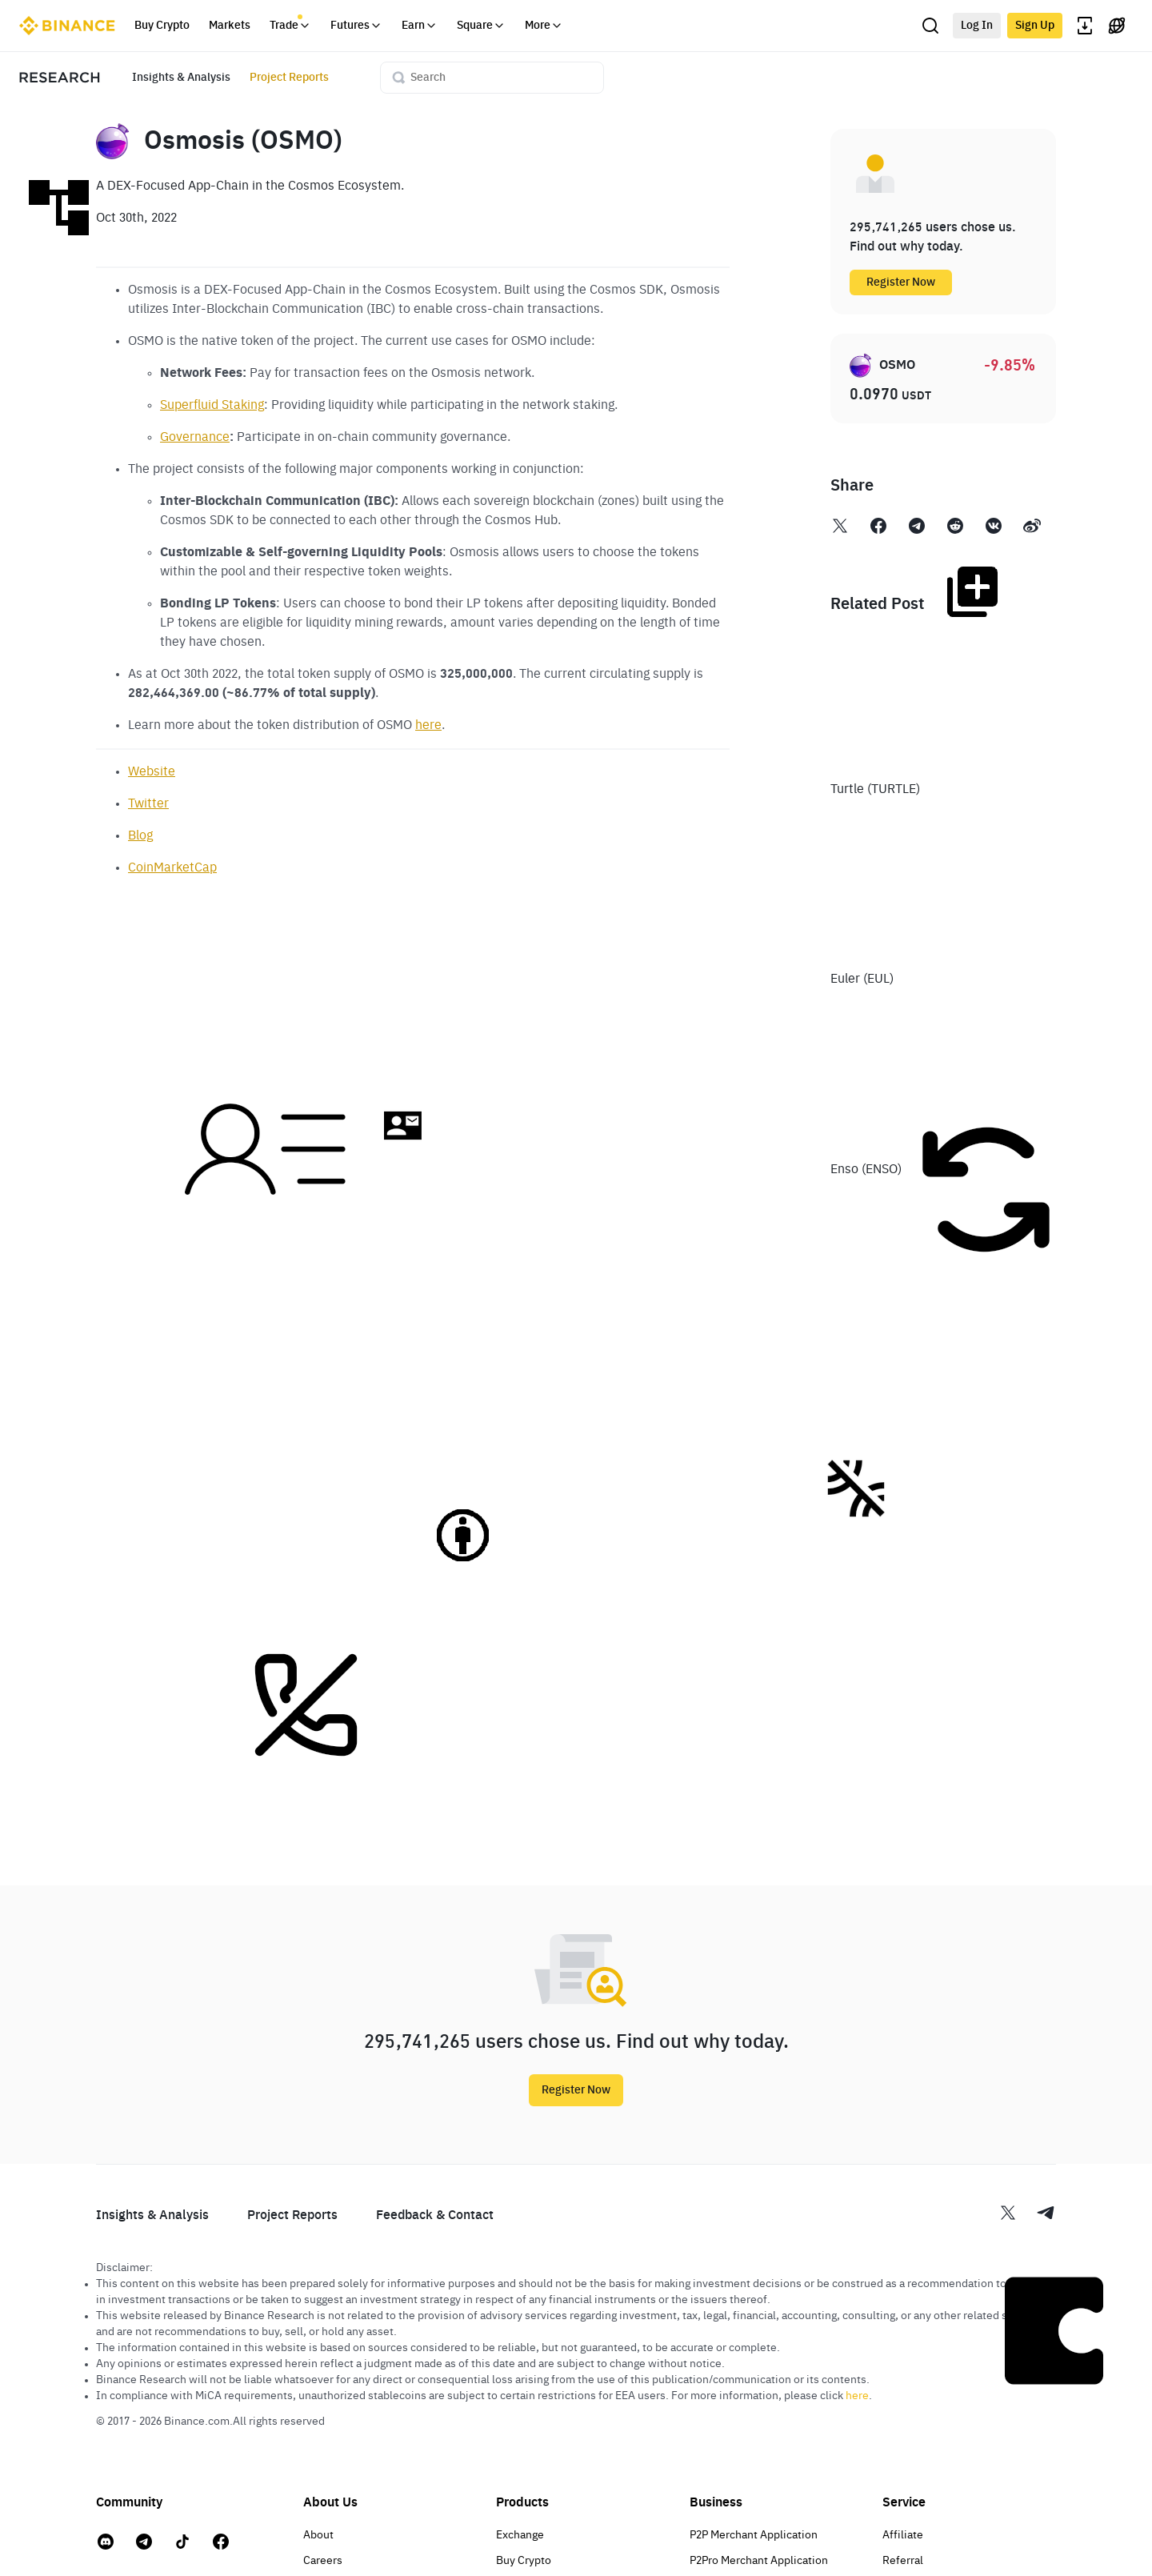  Describe the element at coordinates (1054, 2330) in the screenshot. I see `open Coda app` at that location.